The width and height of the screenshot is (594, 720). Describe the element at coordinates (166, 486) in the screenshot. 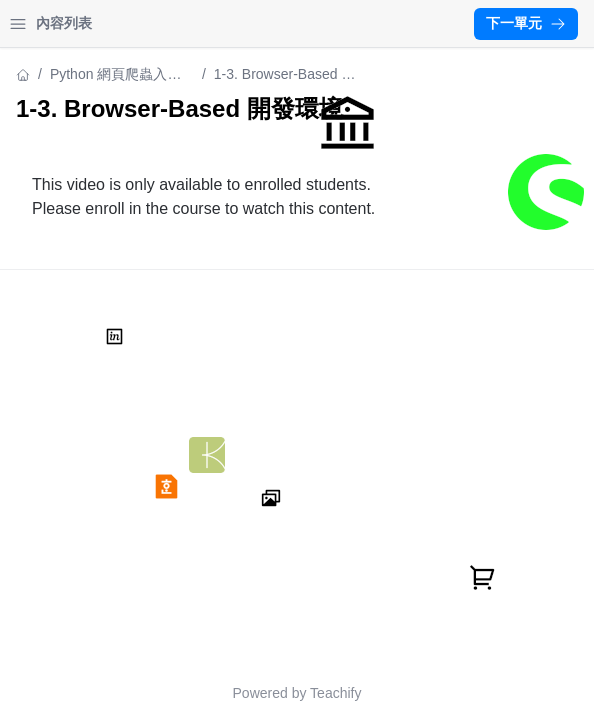

I see `open a Hangul Word Processor (.hwp) document` at that location.